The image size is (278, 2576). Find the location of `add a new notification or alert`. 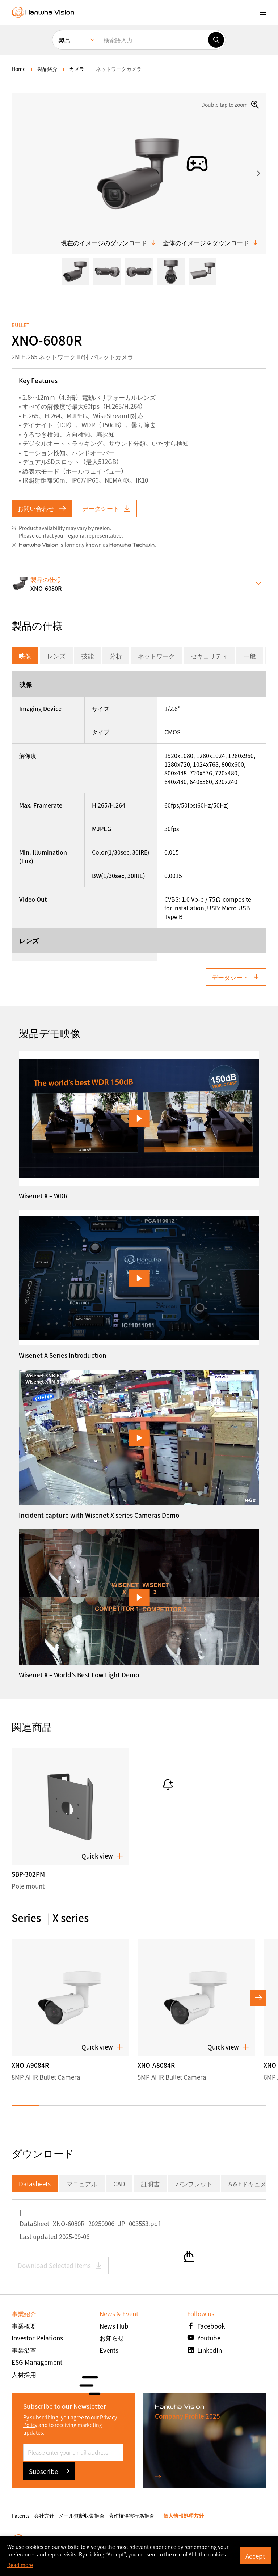

add a new notification or alert is located at coordinates (168, 1784).